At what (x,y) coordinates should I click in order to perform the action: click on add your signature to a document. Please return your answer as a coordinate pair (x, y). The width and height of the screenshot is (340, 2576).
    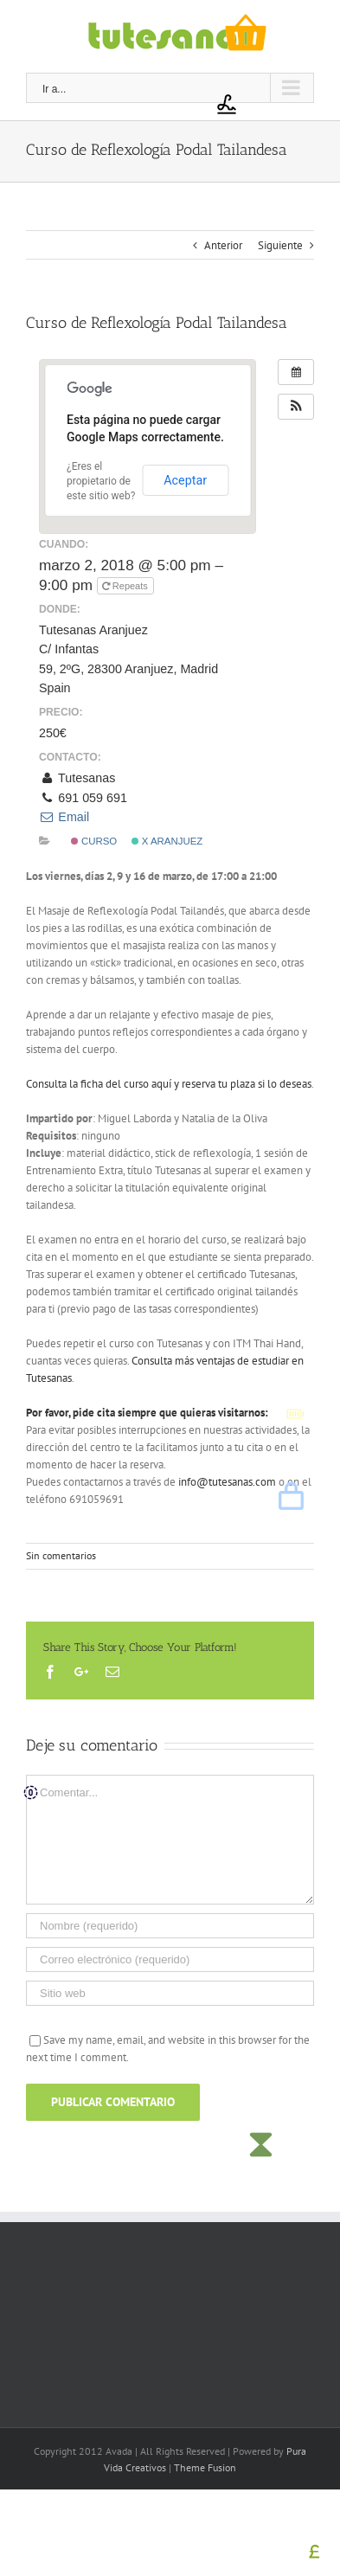
    Looking at the image, I should click on (227, 105).